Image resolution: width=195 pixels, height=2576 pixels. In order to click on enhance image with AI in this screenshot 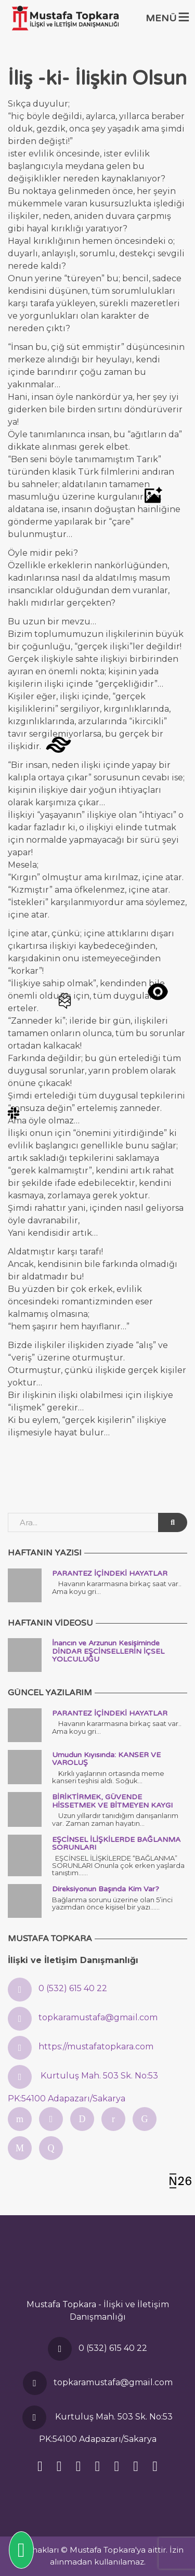, I will do `click(152, 495)`.